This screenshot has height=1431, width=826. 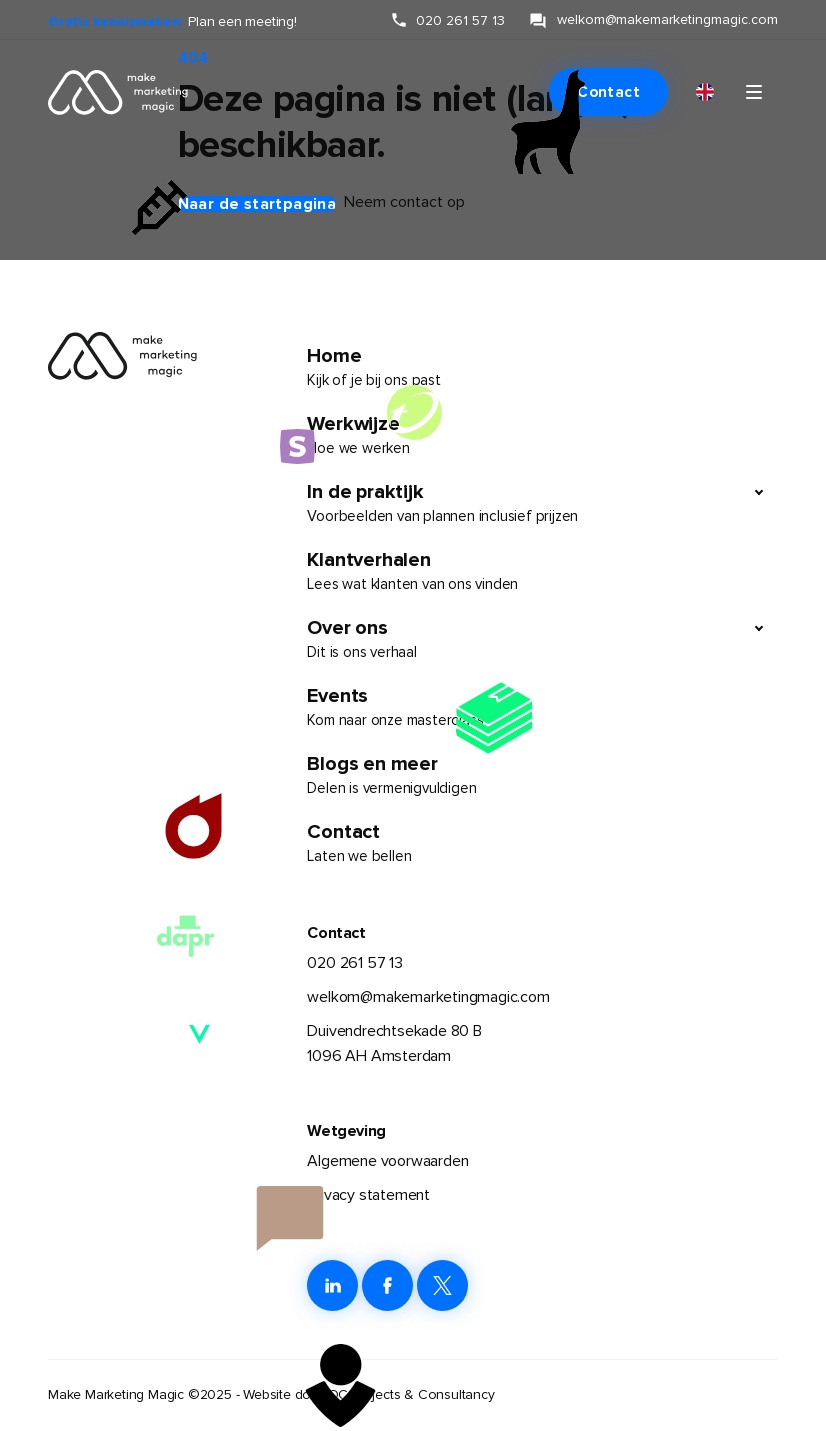 What do you see at coordinates (160, 207) in the screenshot?
I see `access vaccination or immunization records` at bounding box center [160, 207].